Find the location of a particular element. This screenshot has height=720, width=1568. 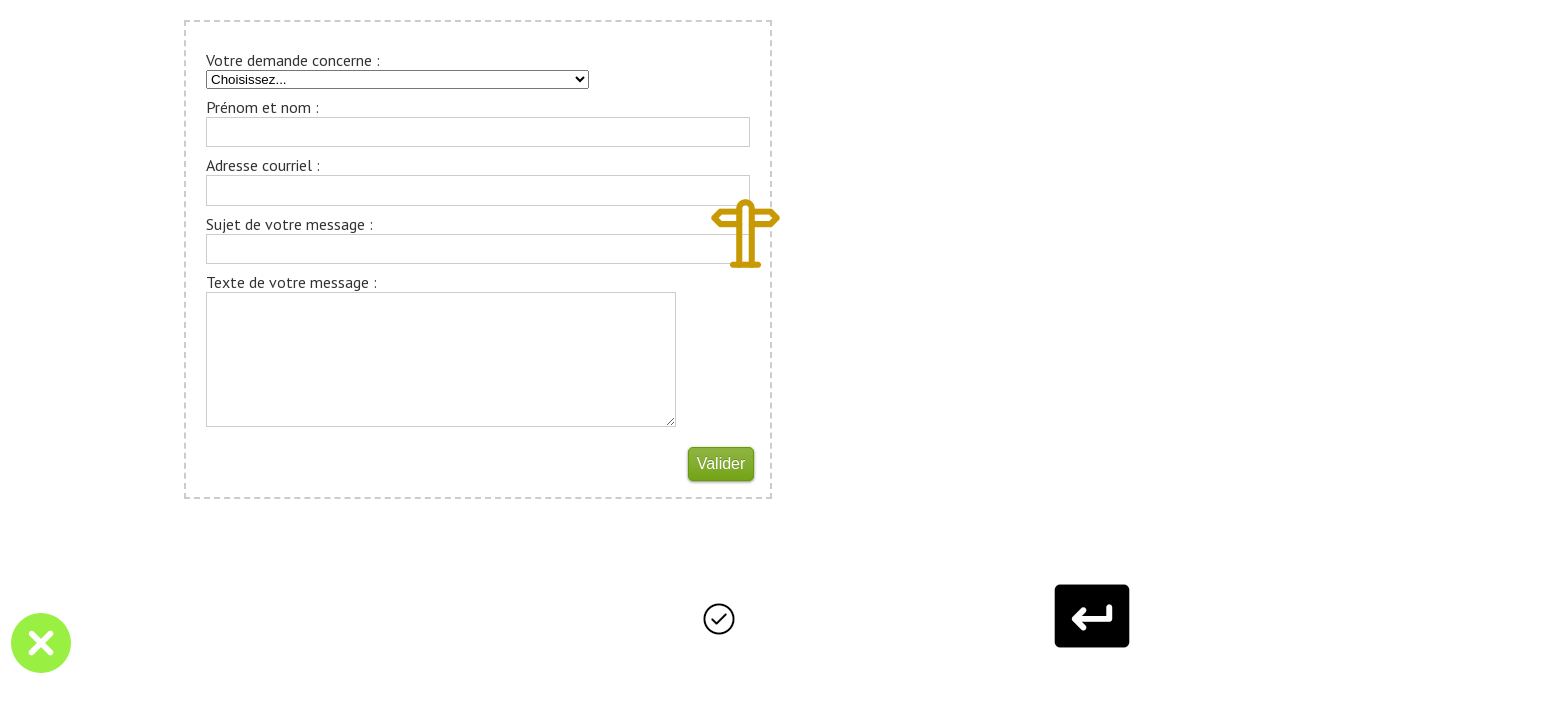

close or dismiss a dialog is located at coordinates (41, 643).